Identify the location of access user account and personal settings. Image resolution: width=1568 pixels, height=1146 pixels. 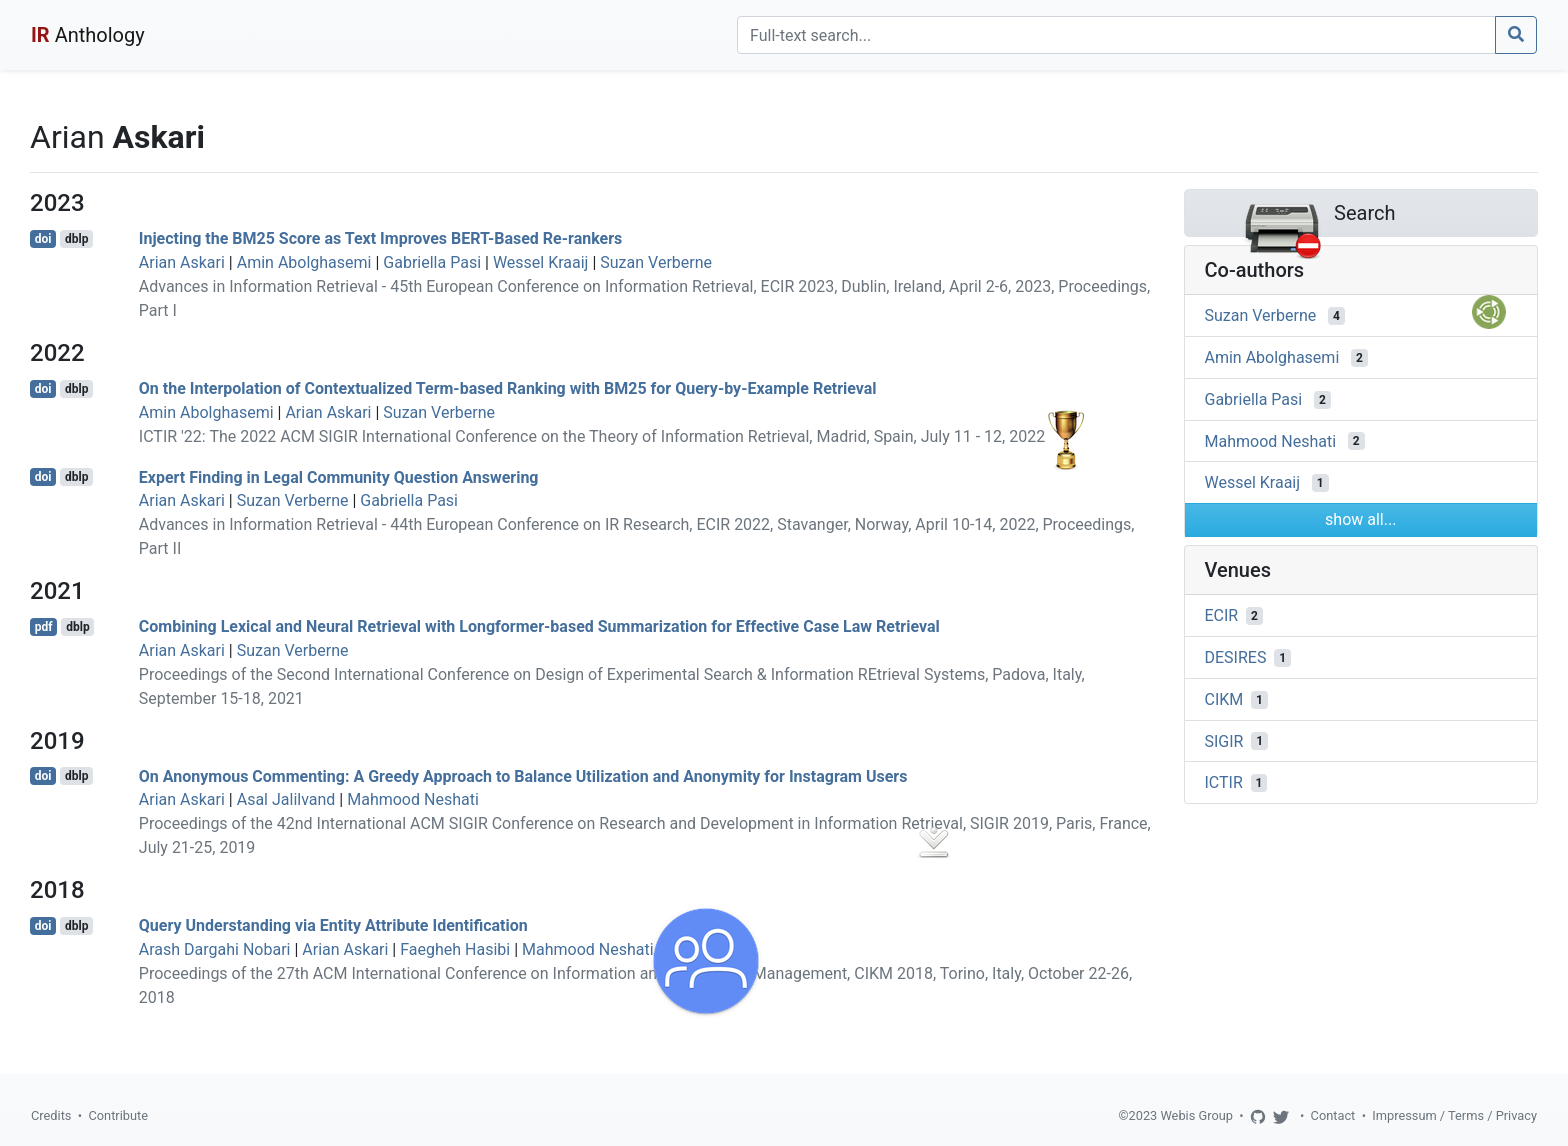
(706, 961).